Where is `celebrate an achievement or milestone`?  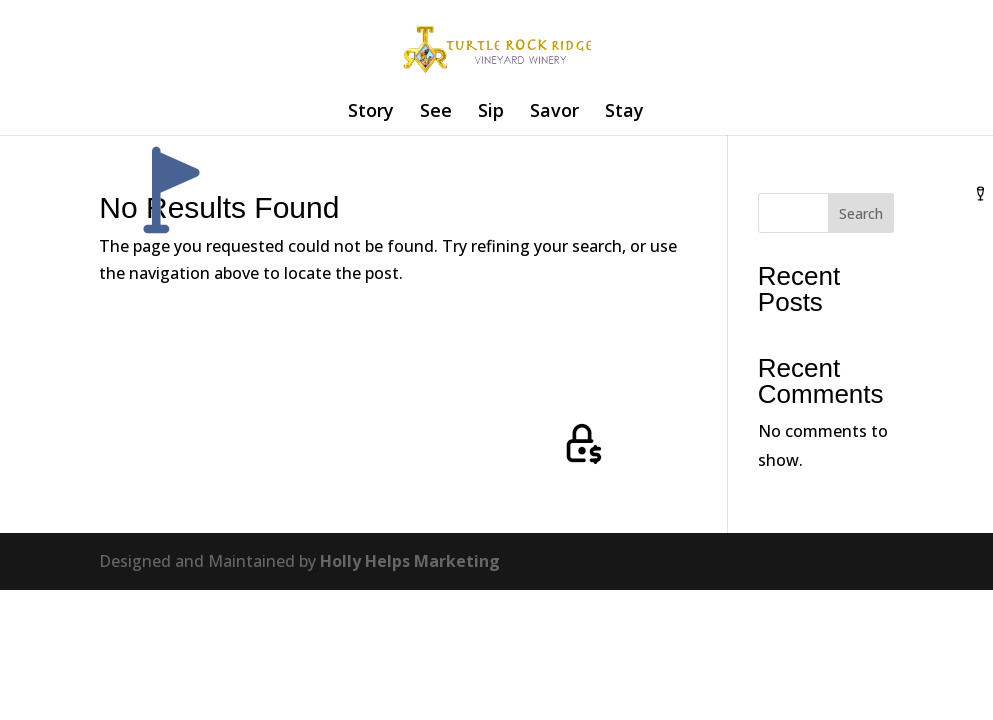 celebrate an achievement or milestone is located at coordinates (980, 193).